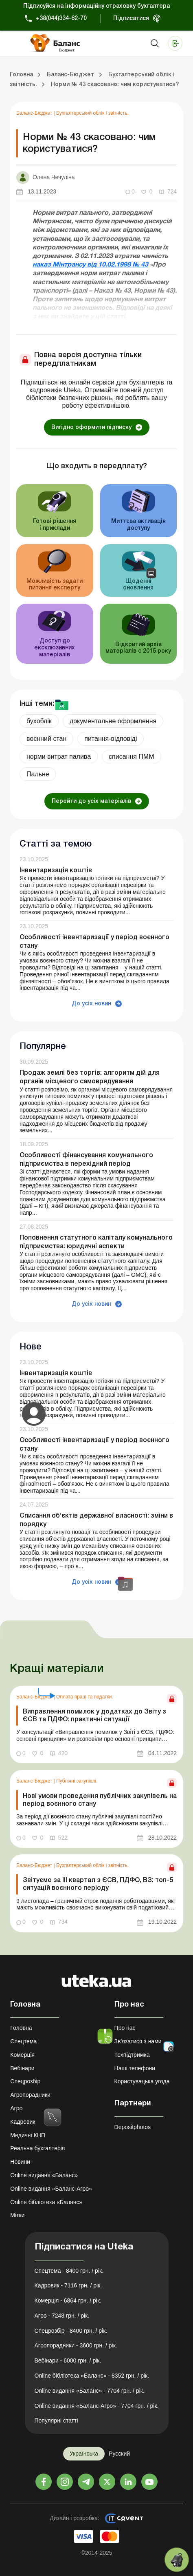 The width and height of the screenshot is (193, 2576). What do you see at coordinates (34, 1414) in the screenshot?
I see `view your user profile` at bounding box center [34, 1414].